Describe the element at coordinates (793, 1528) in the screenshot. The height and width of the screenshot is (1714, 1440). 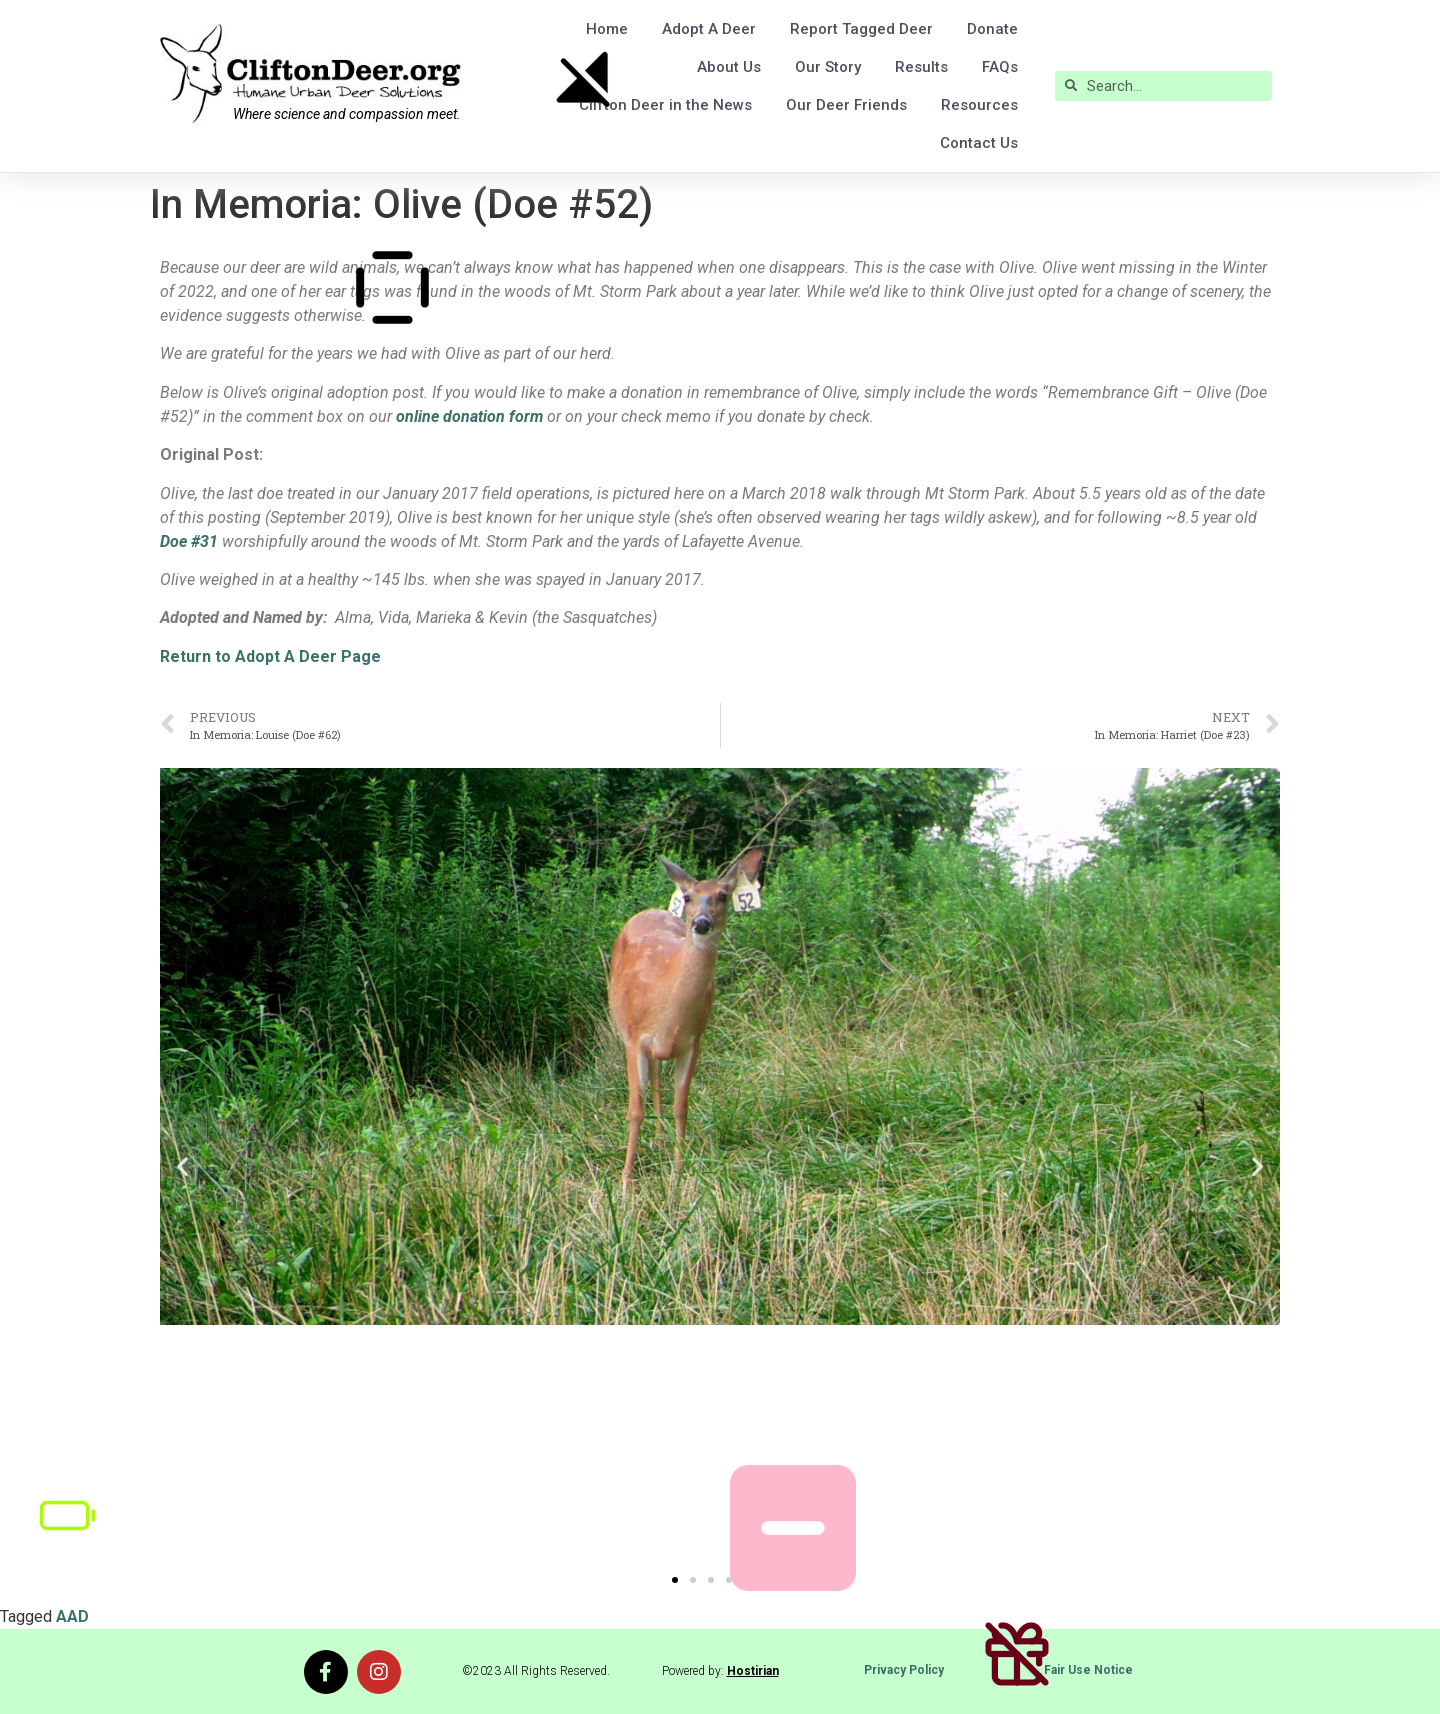
I see `collapse or minimize a section` at that location.